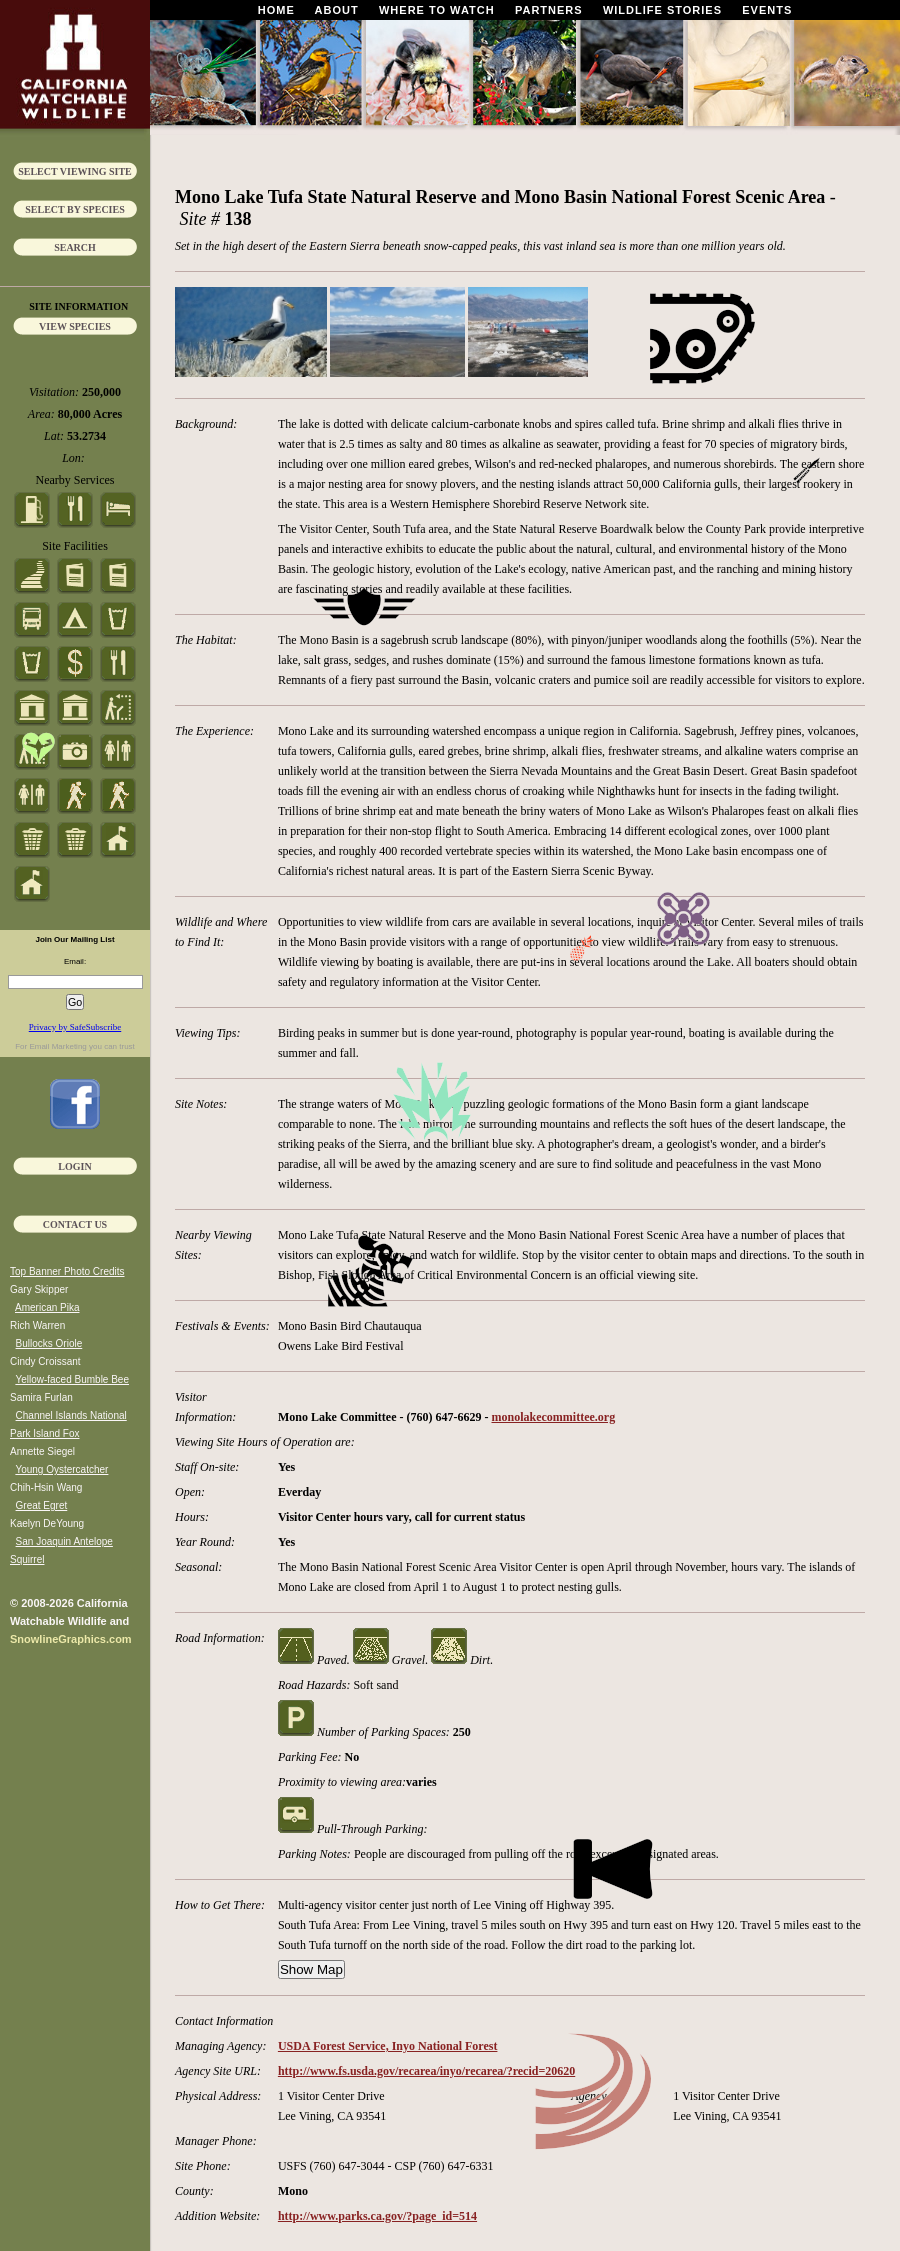  I want to click on centaur or mythical creature health indicator, so click(38, 748).